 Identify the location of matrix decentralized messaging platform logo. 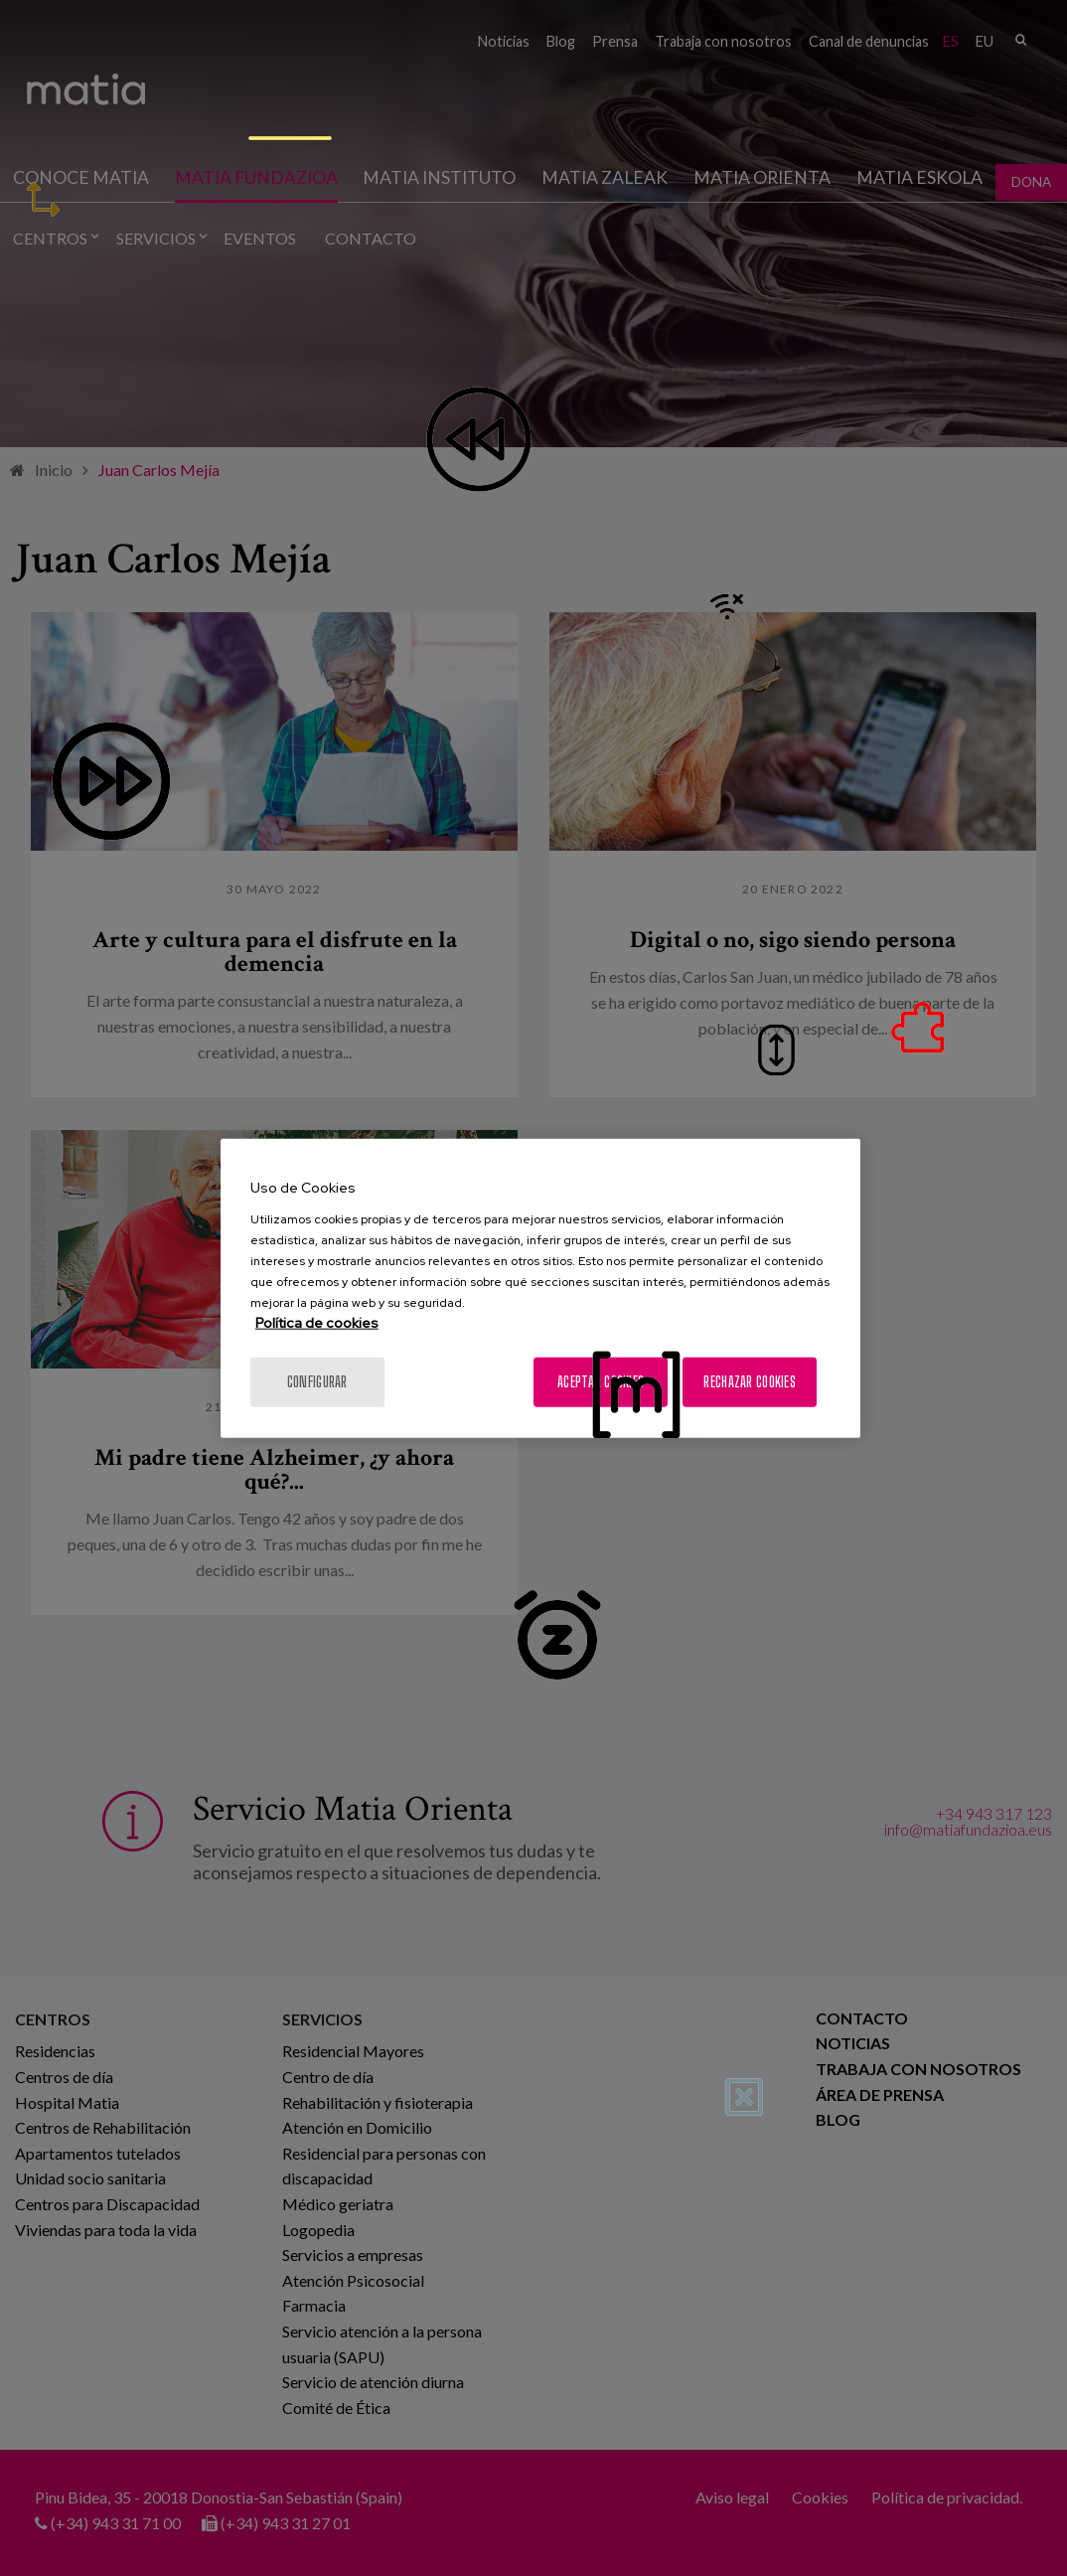
(636, 1394).